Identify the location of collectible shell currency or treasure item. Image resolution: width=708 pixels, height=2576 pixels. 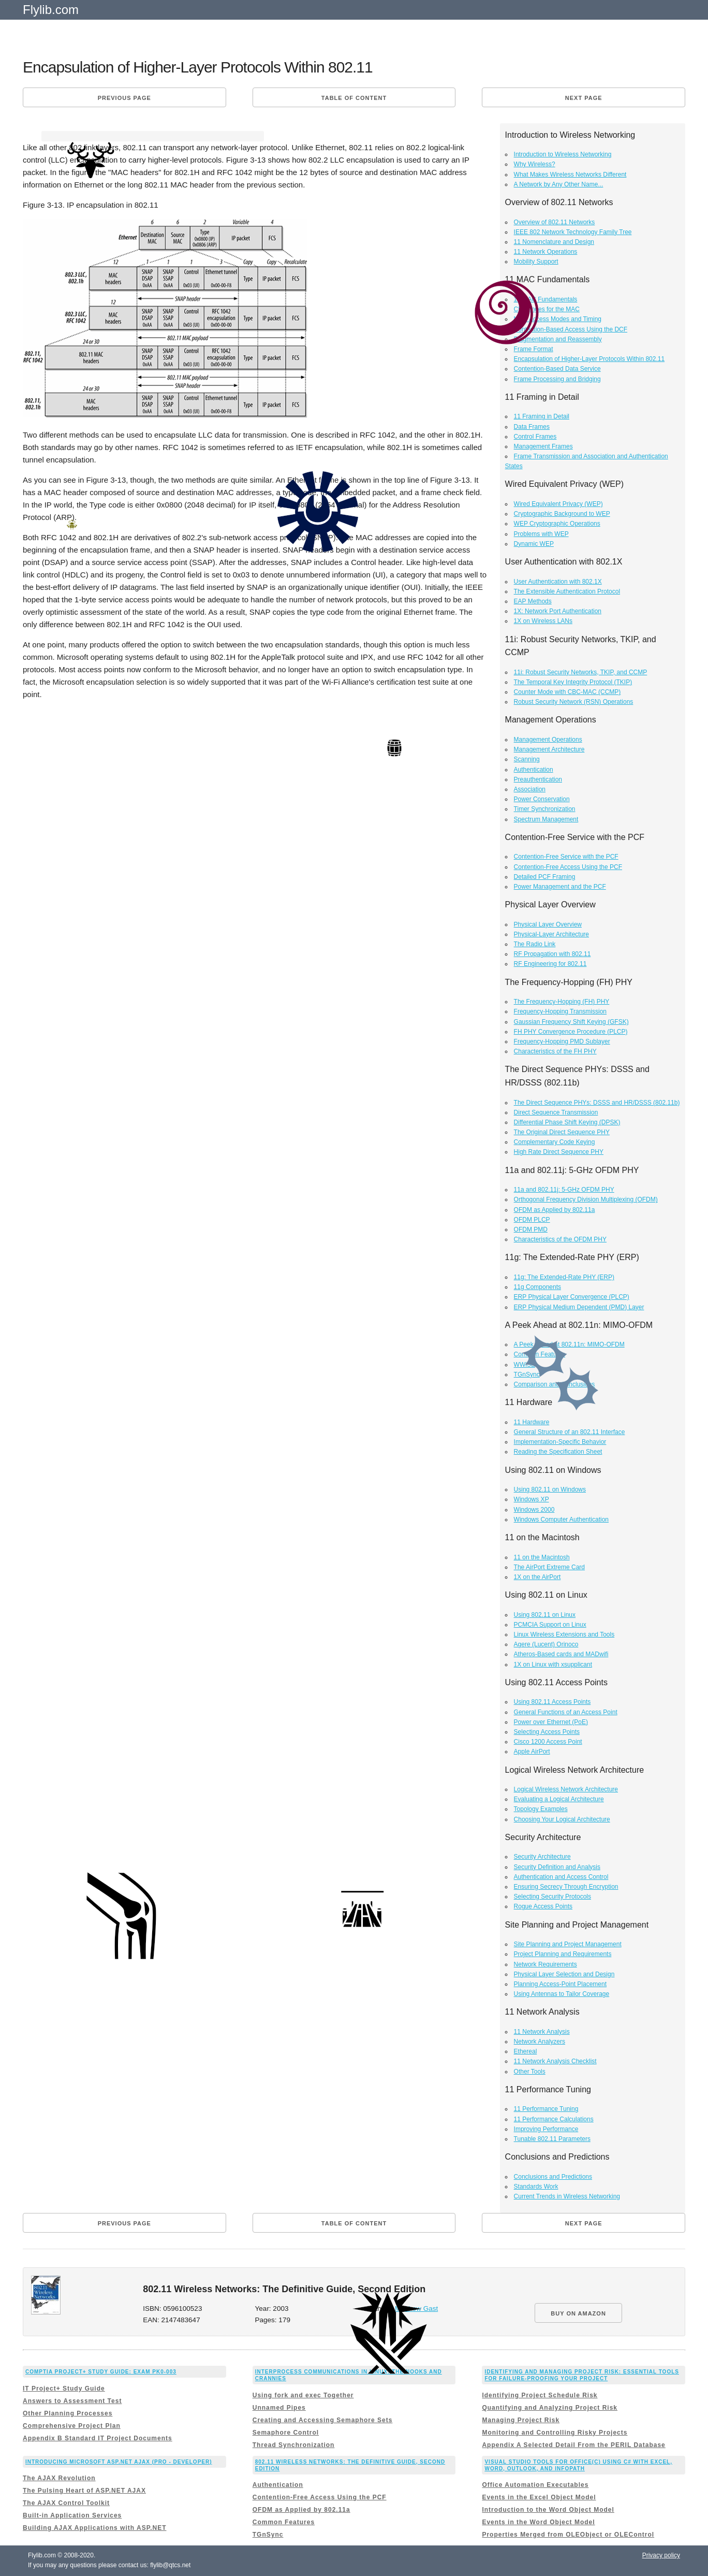
(507, 312).